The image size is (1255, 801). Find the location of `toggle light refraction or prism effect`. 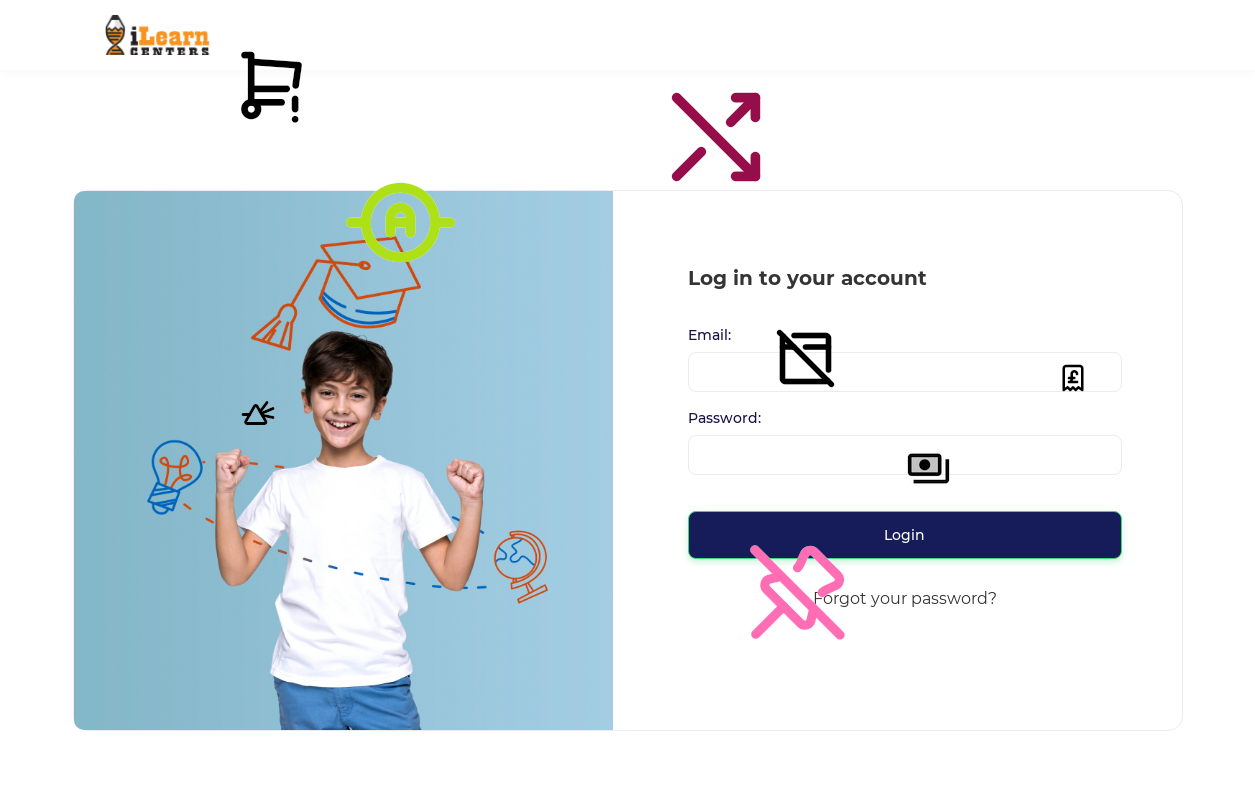

toggle light refraction or prism effect is located at coordinates (258, 413).